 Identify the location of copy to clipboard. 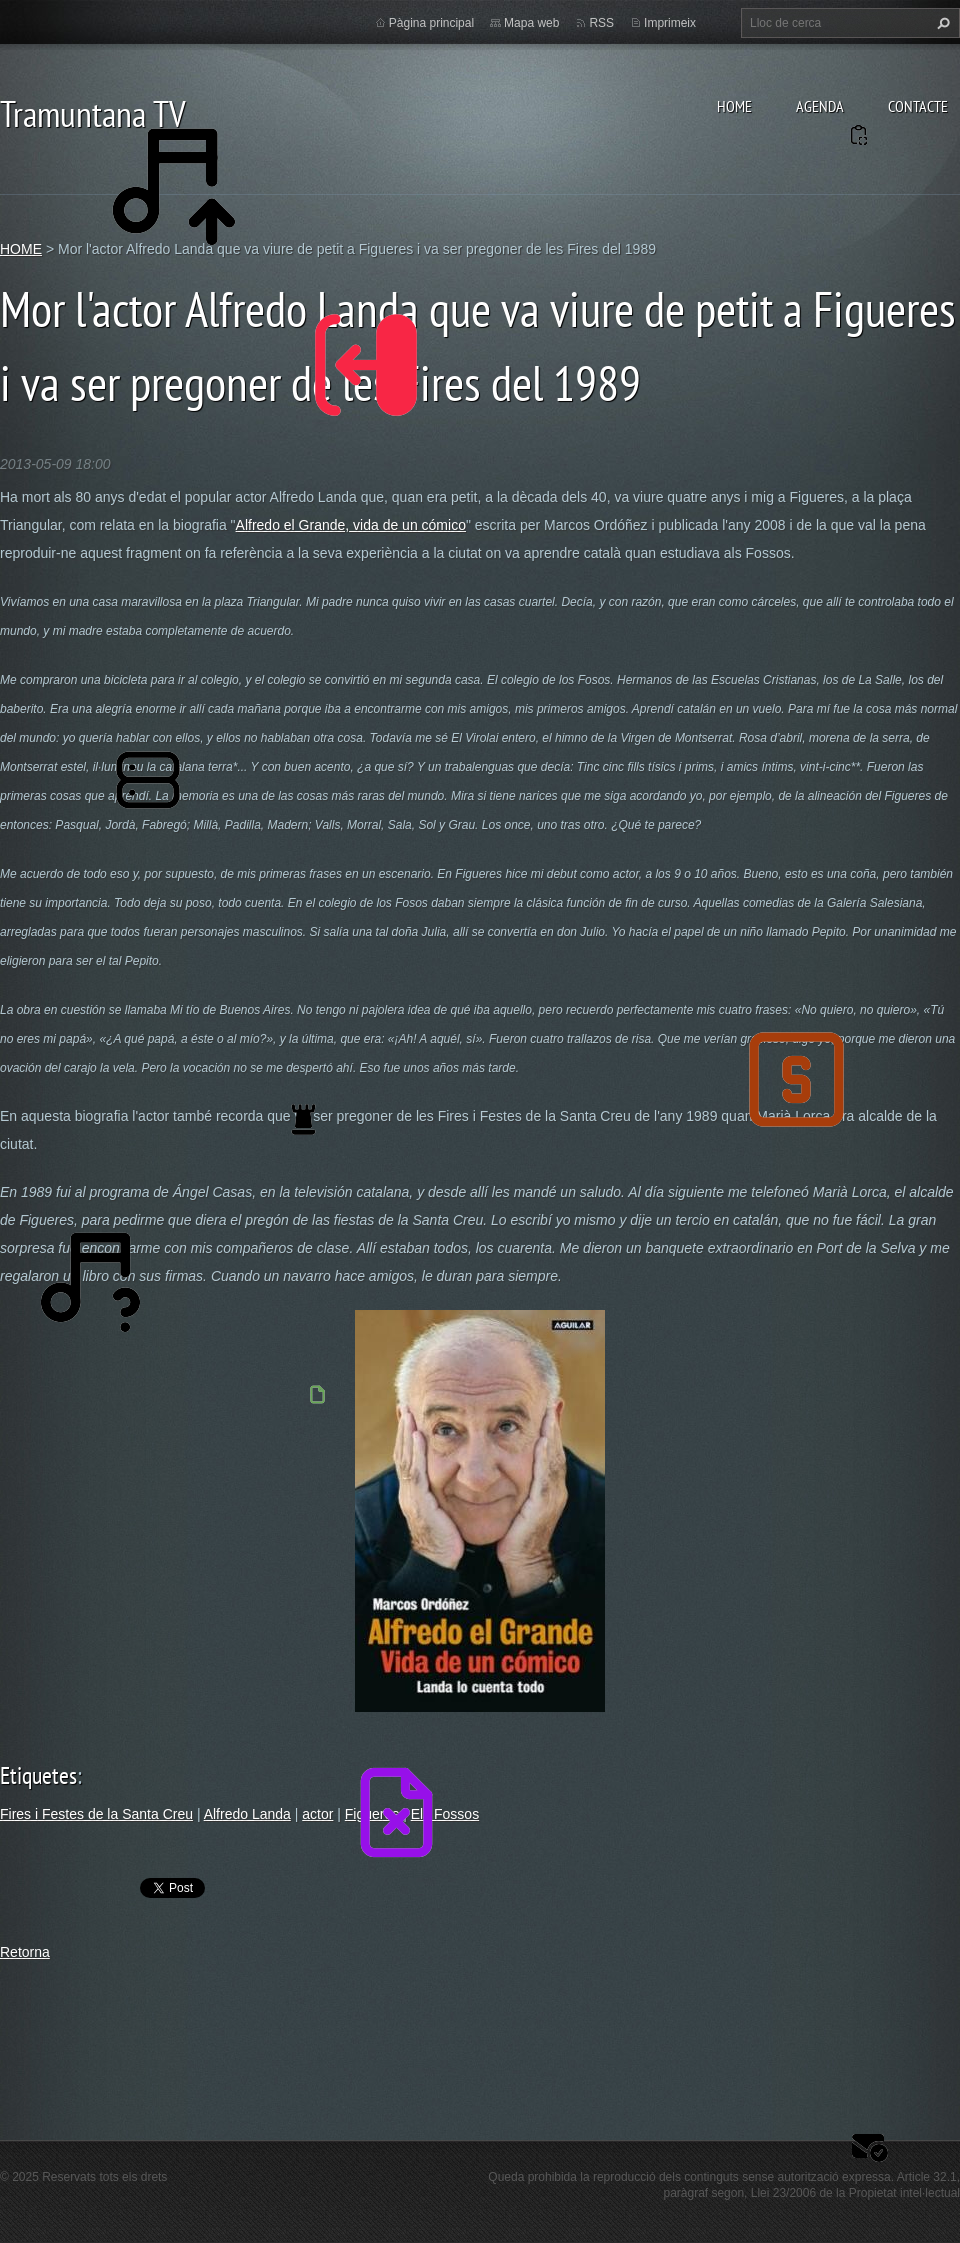
(858, 134).